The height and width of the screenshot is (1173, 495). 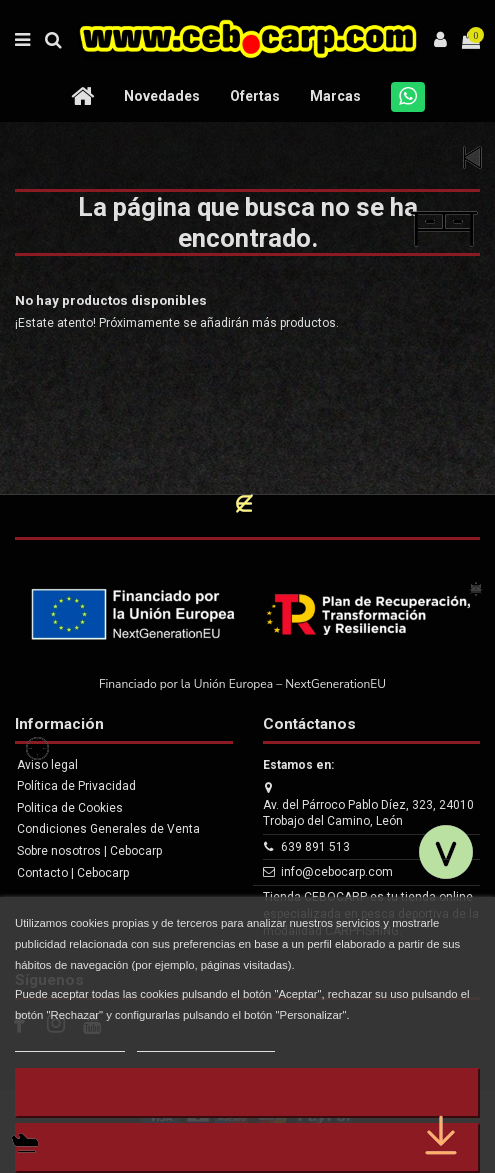 What do you see at coordinates (446, 852) in the screenshot?
I see `indicates a verified status or account` at bounding box center [446, 852].